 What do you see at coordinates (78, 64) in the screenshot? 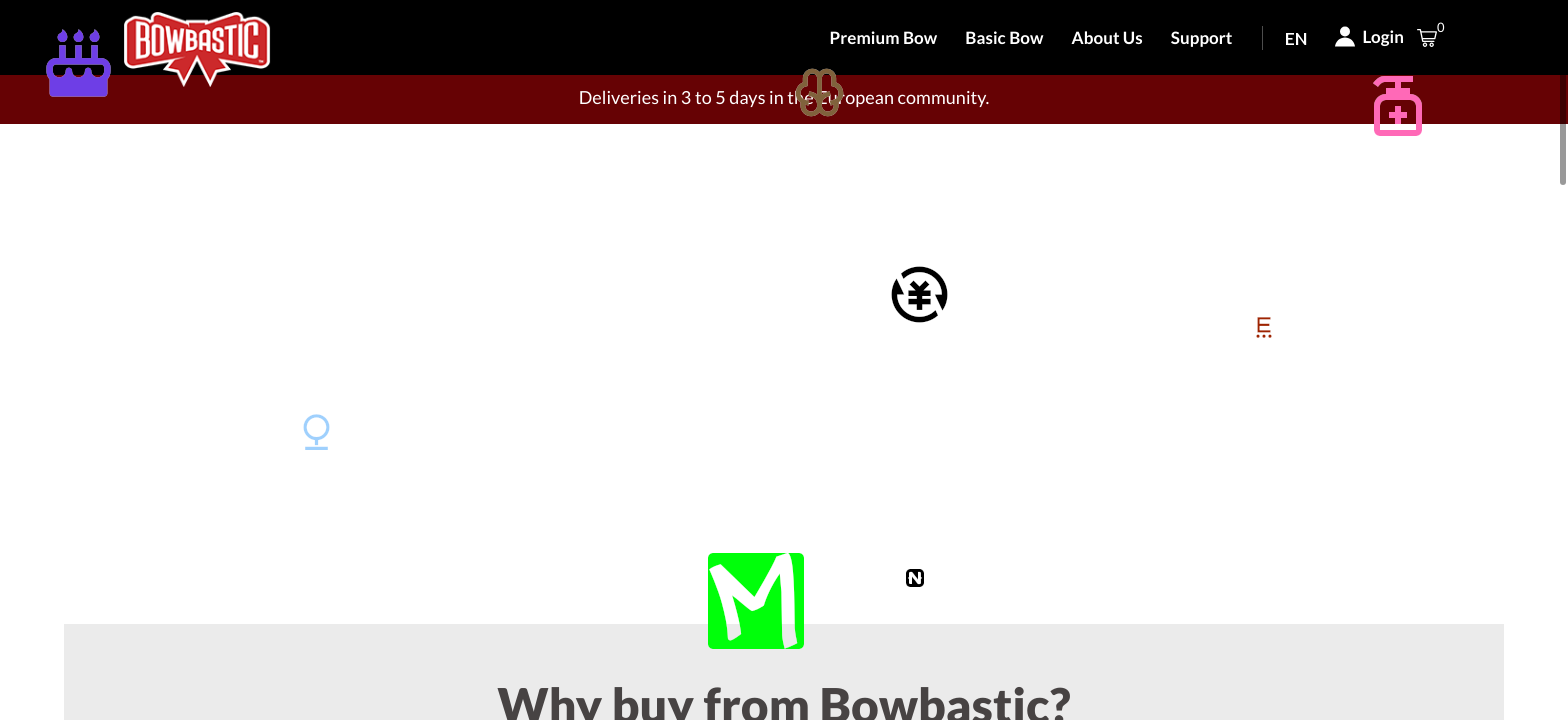
I see `view birthday or celebration events` at bounding box center [78, 64].